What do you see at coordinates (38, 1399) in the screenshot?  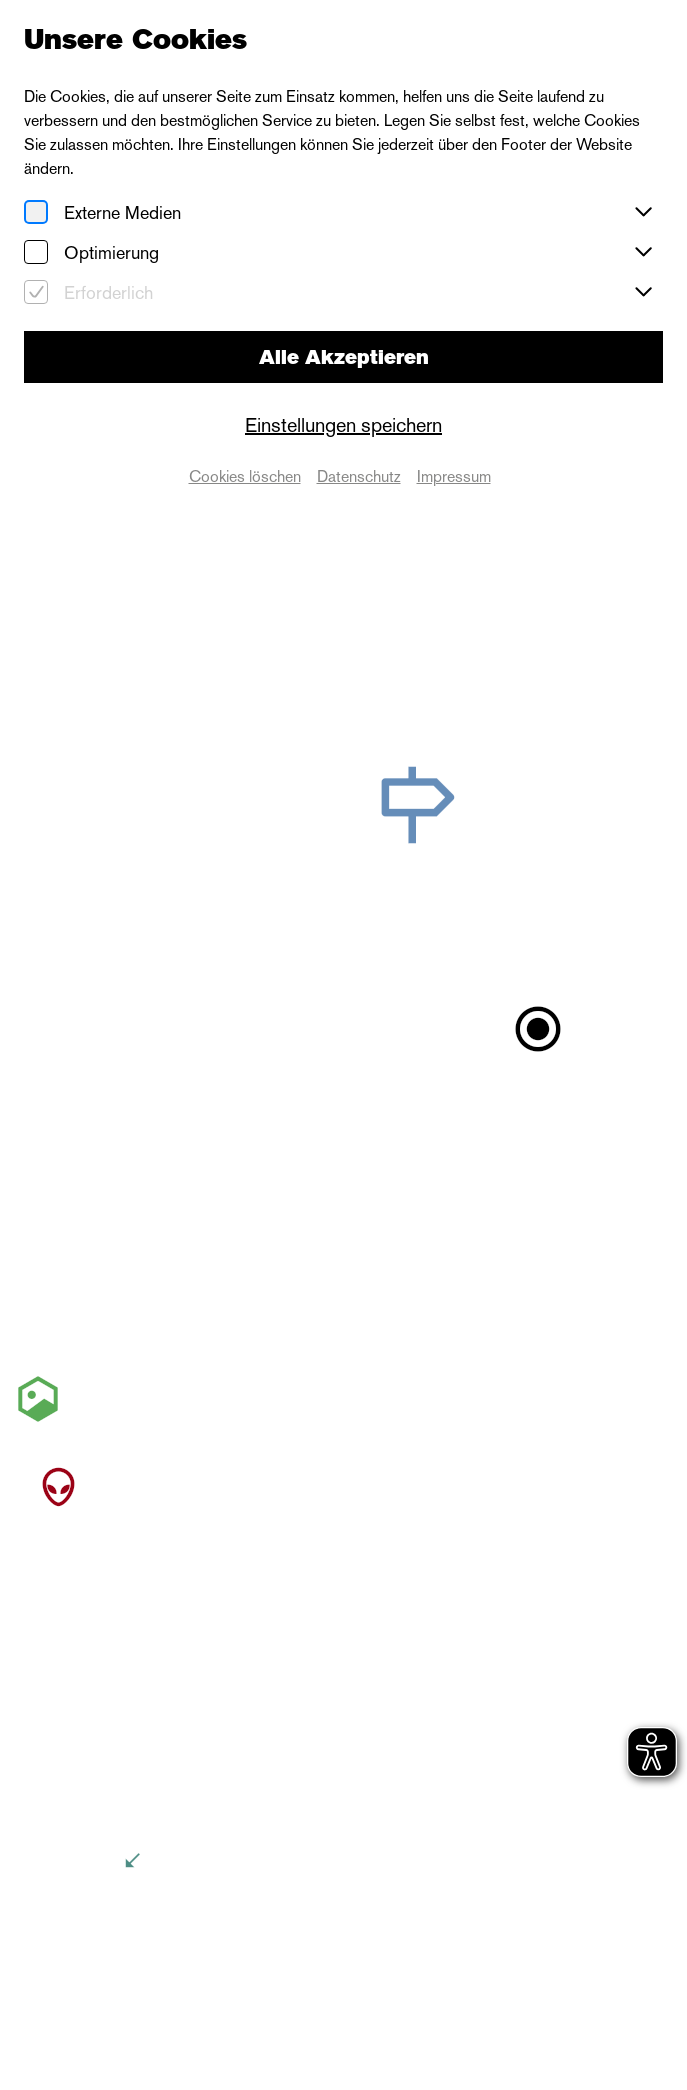 I see `view NFT collection or digital assets` at bounding box center [38, 1399].